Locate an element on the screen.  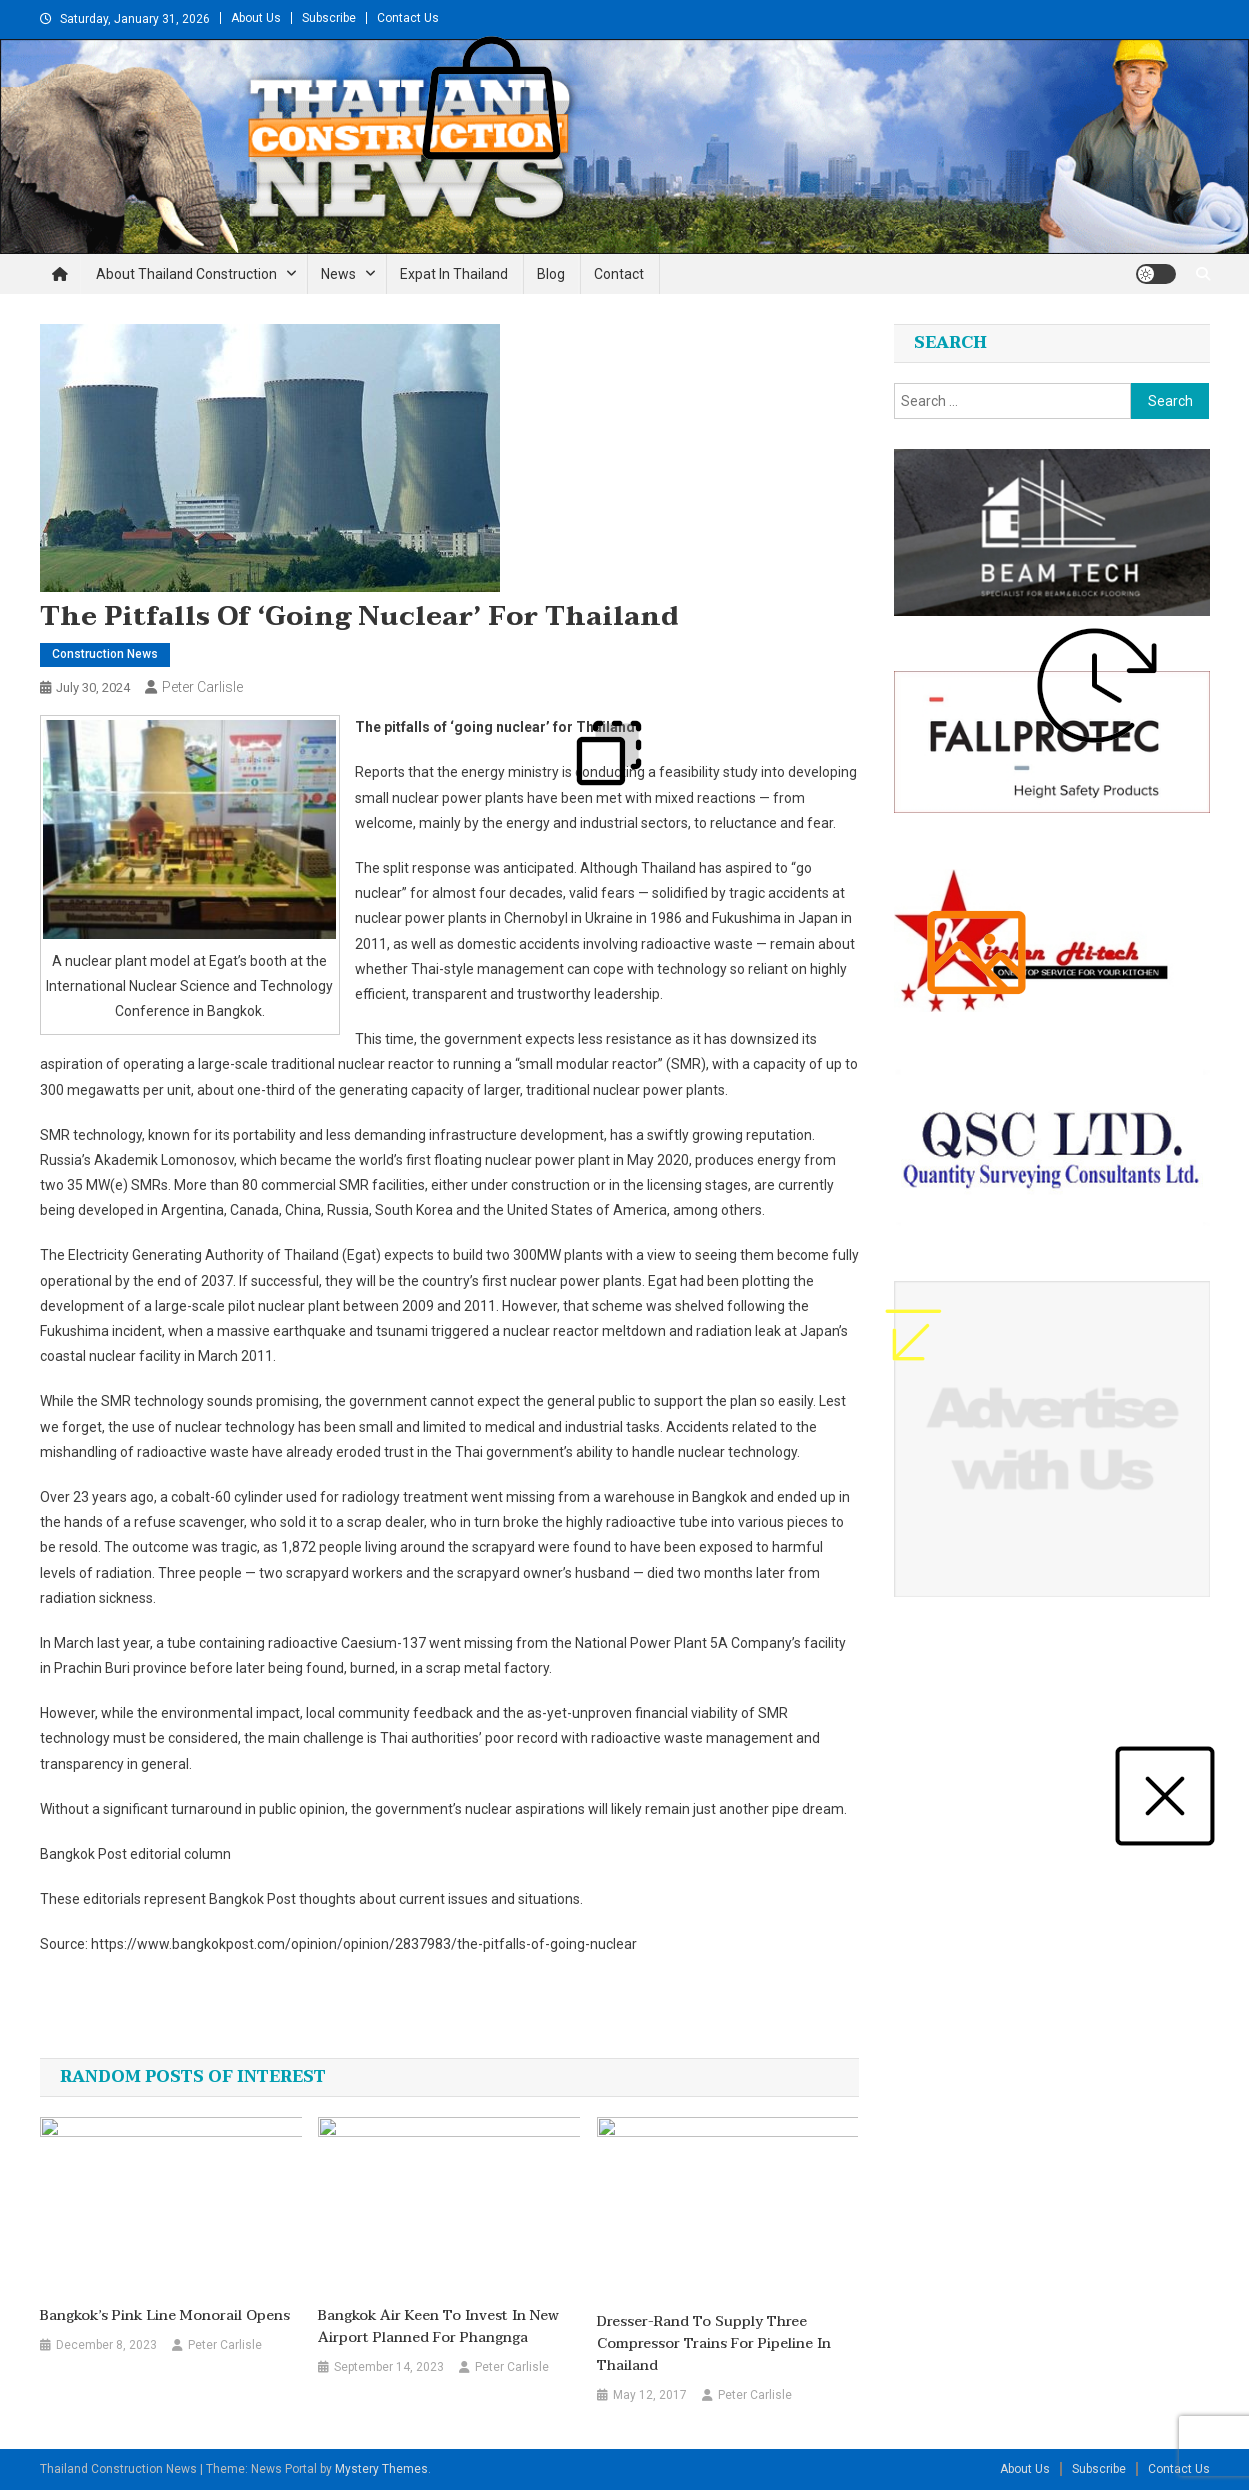
view your shopping bag is located at coordinates (491, 105).